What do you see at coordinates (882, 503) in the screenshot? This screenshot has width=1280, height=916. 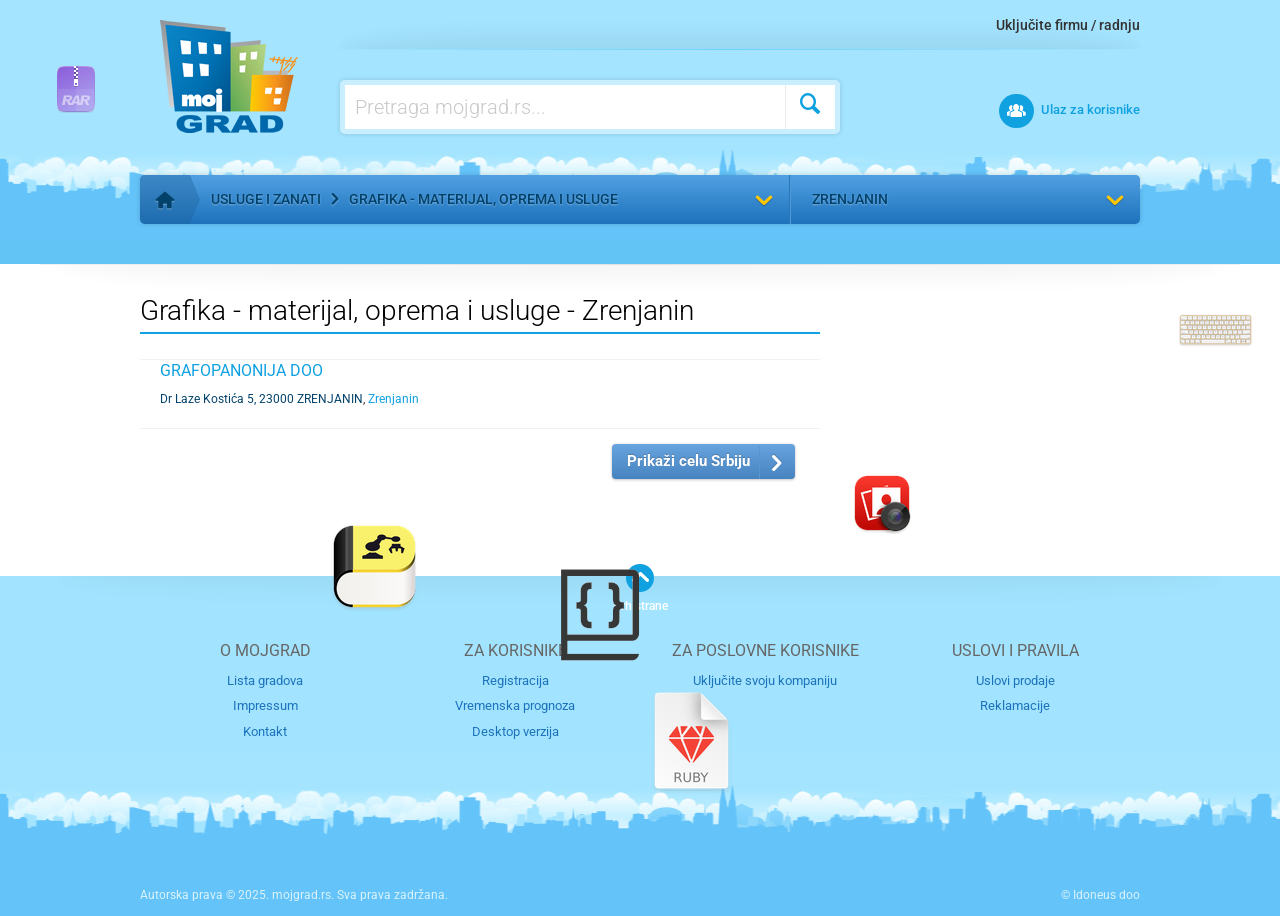 I see `open cheese webcam app` at bounding box center [882, 503].